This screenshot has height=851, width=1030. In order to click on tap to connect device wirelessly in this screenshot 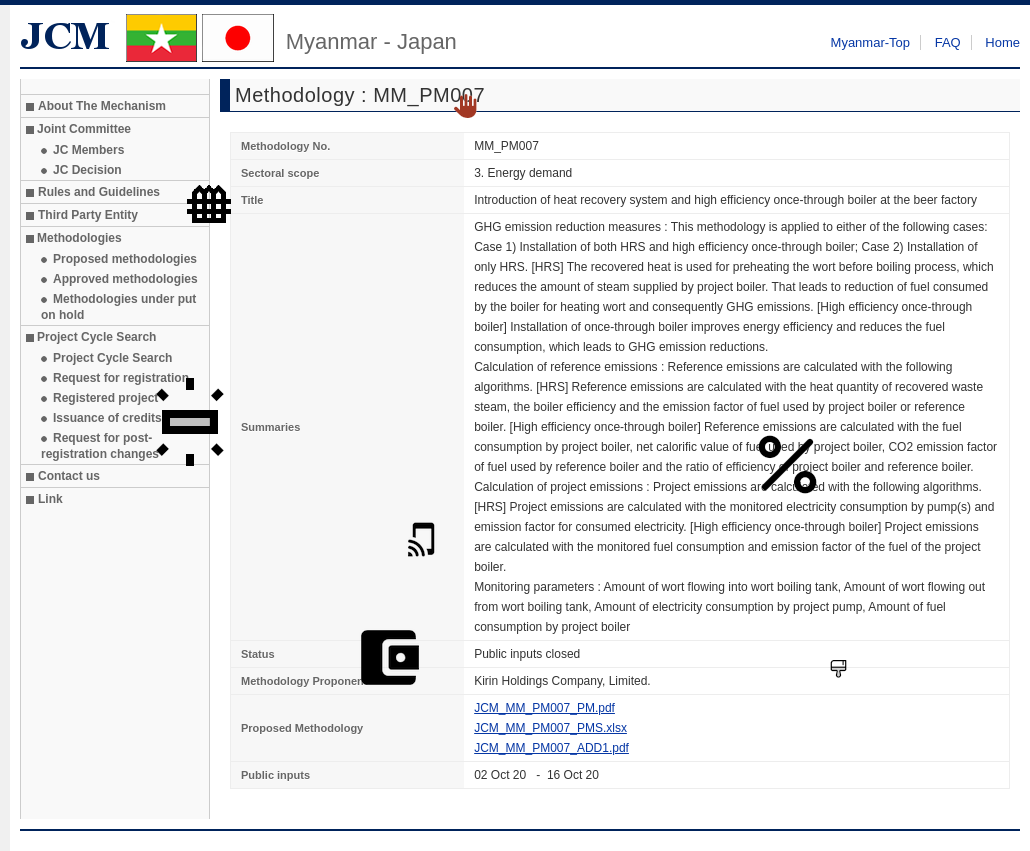, I will do `click(423, 539)`.